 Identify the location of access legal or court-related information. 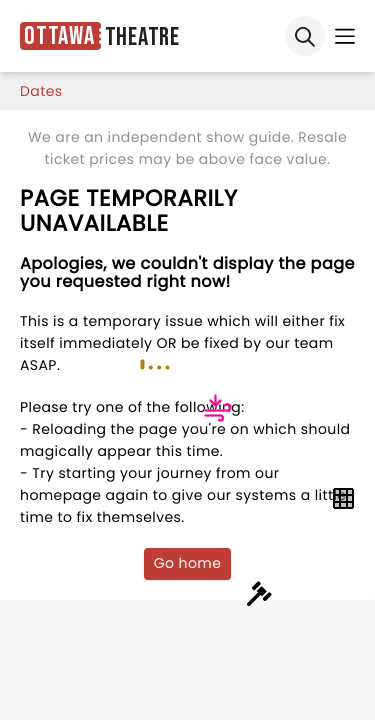
(258, 594).